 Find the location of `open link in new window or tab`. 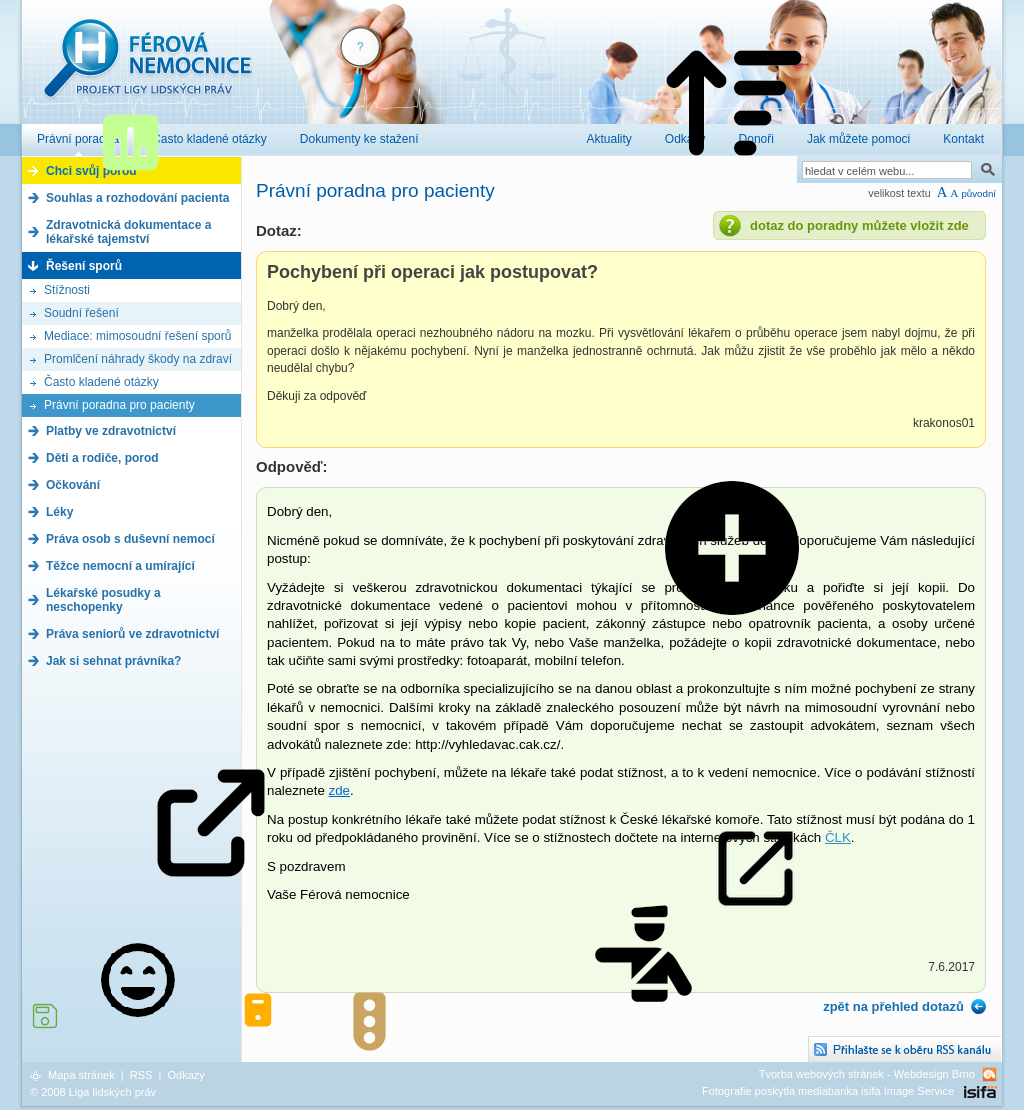

open link in new window or tab is located at coordinates (755, 868).